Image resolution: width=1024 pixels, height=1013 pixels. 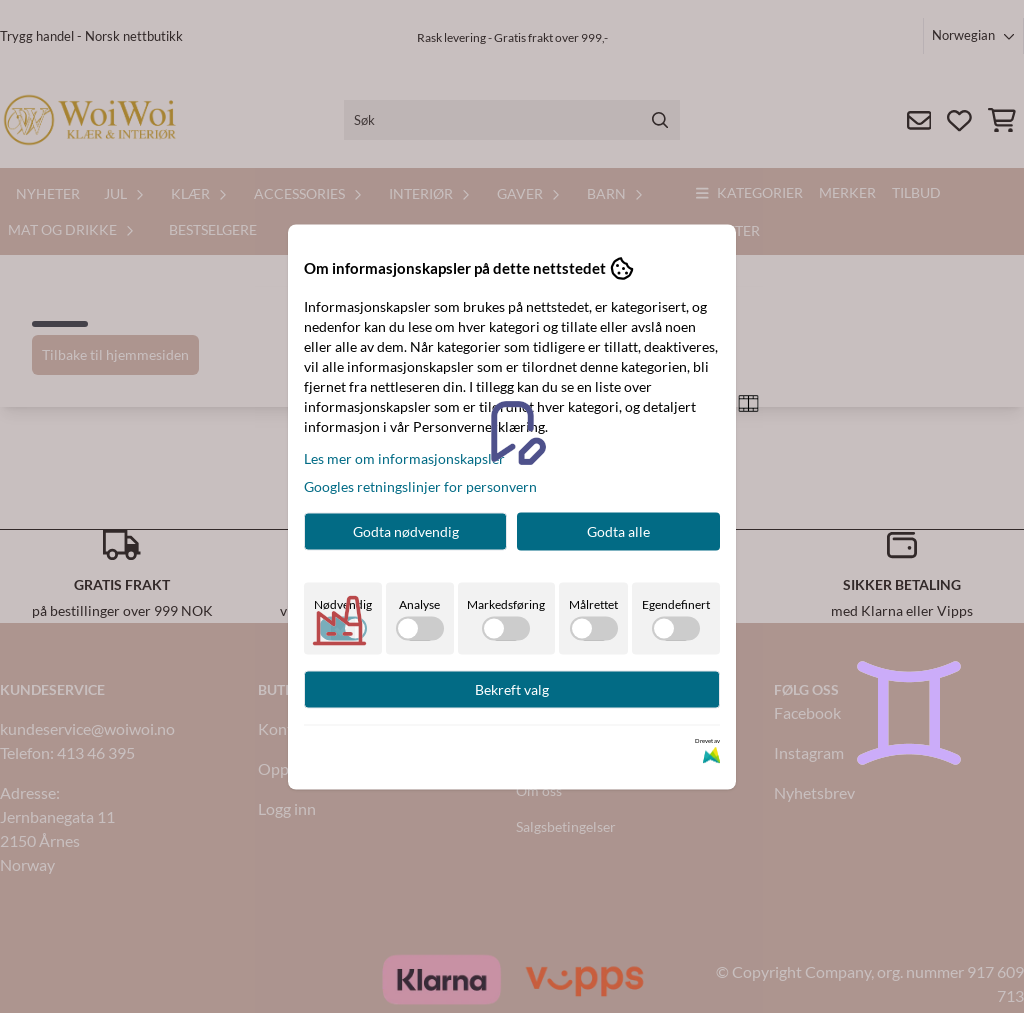 I want to click on edit a saved bookmark, so click(x=512, y=431).